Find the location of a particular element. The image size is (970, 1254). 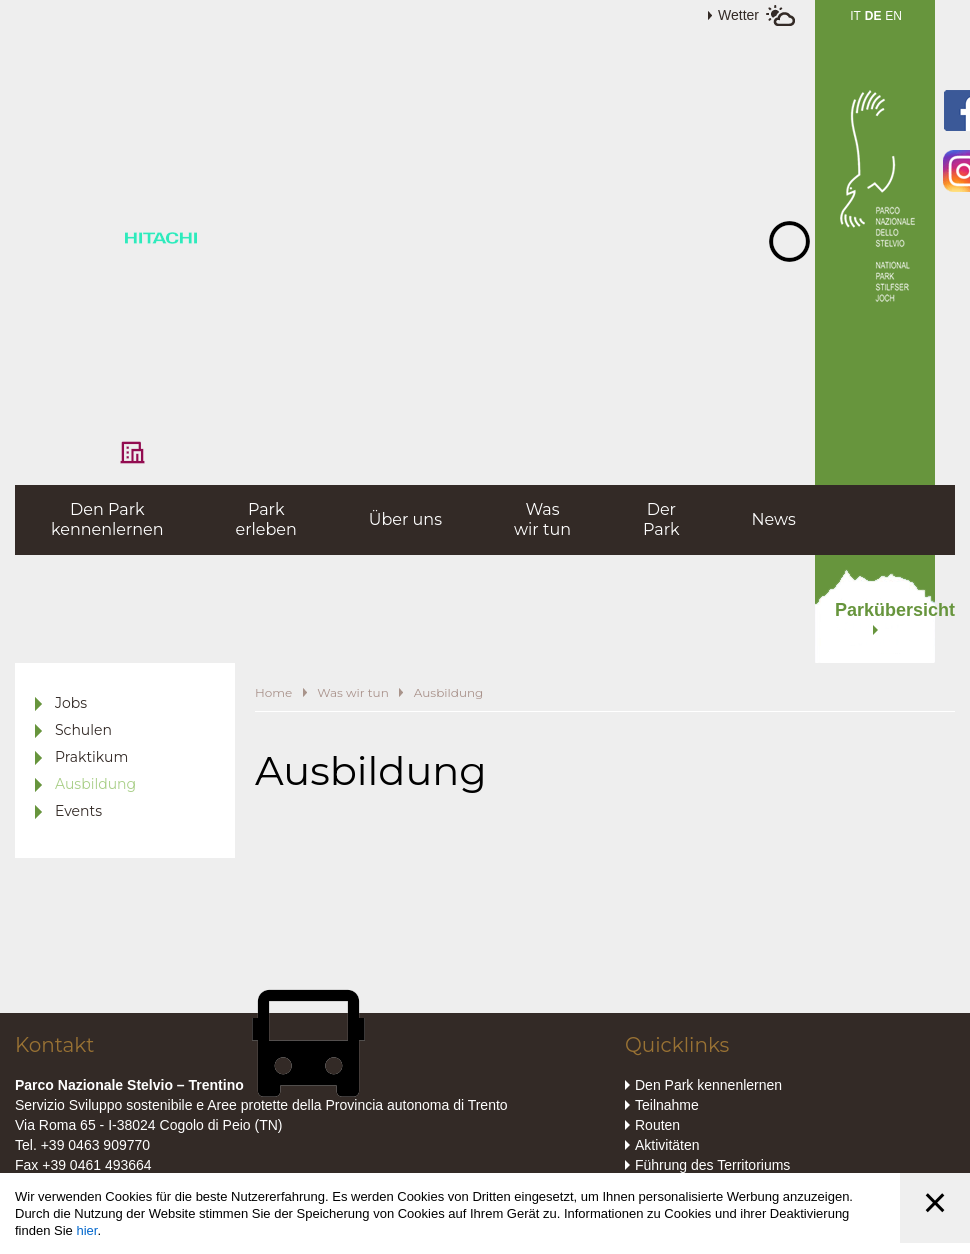

find nearby hotels is located at coordinates (132, 452).